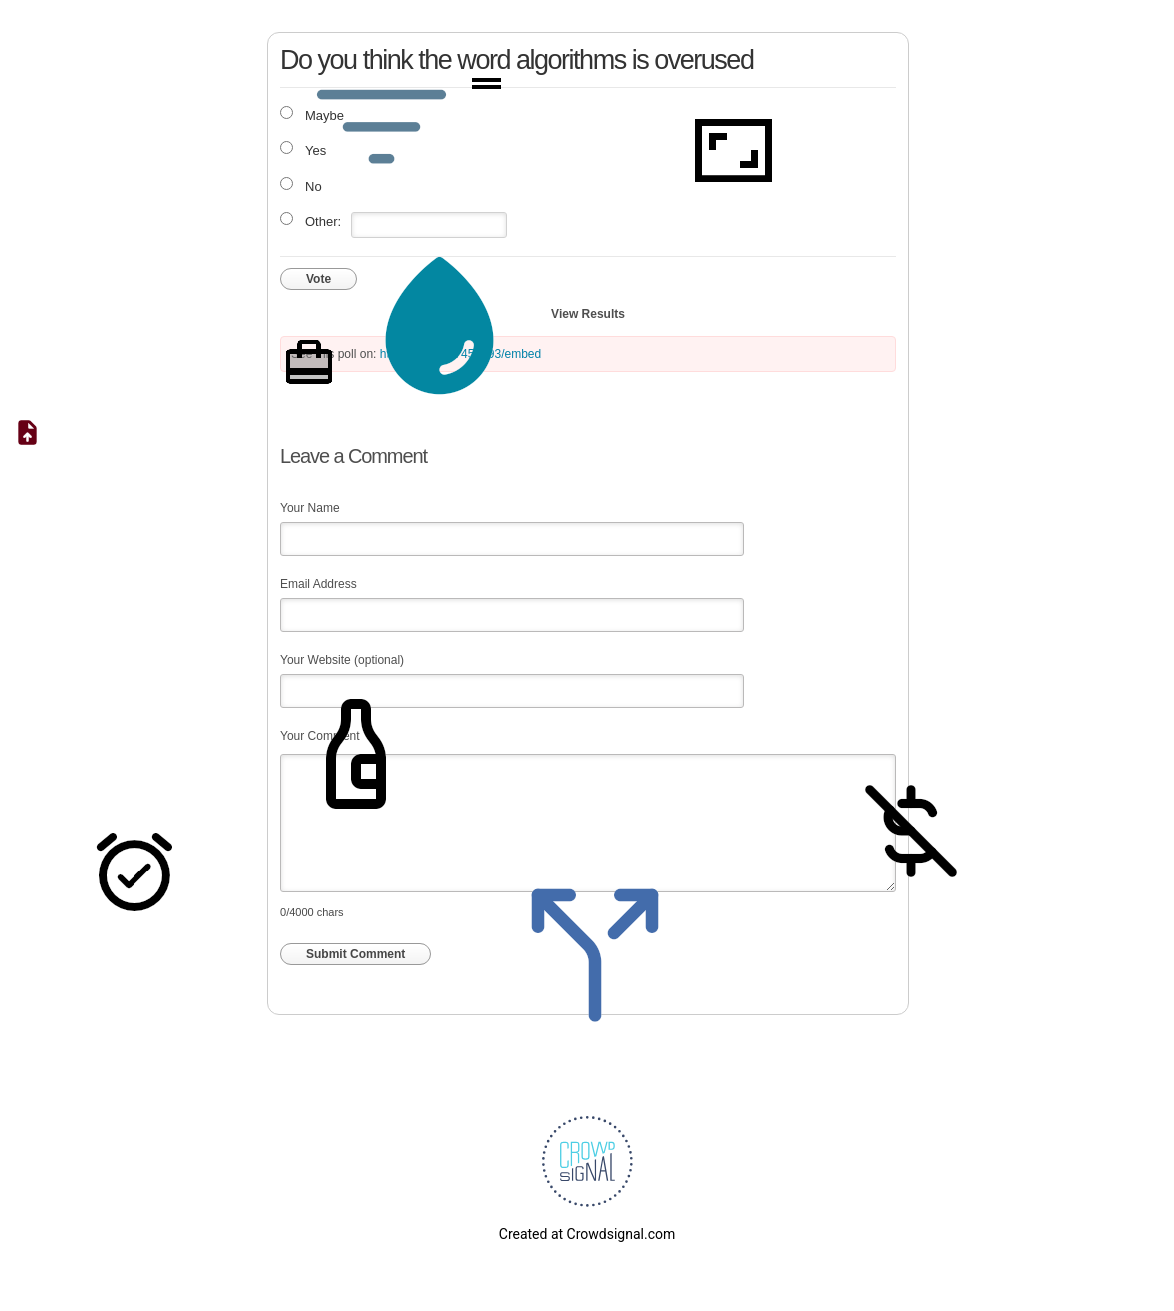  I want to click on upload a file, so click(27, 432).